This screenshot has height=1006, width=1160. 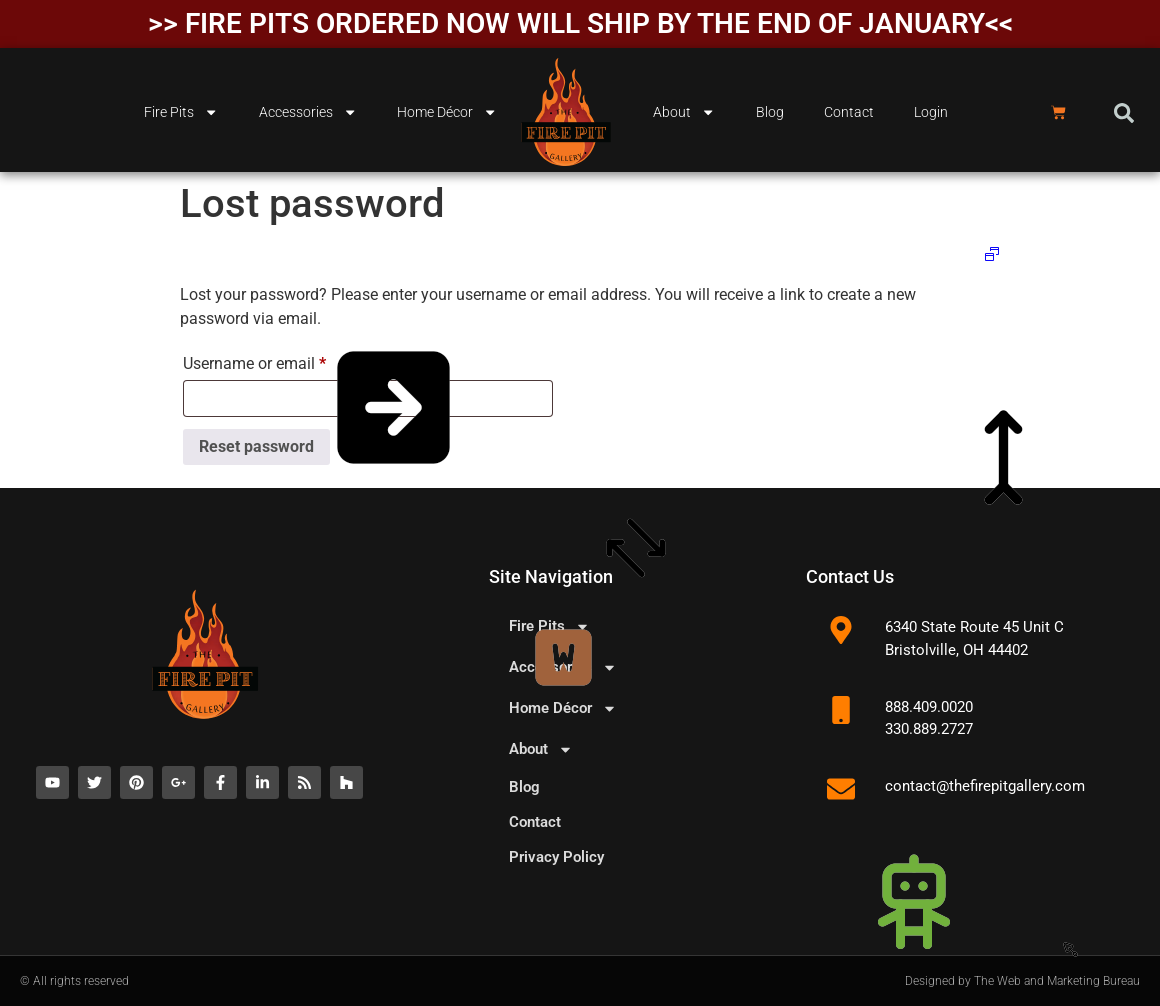 I want to click on open Wikipedia or wiki-related content, so click(x=563, y=657).